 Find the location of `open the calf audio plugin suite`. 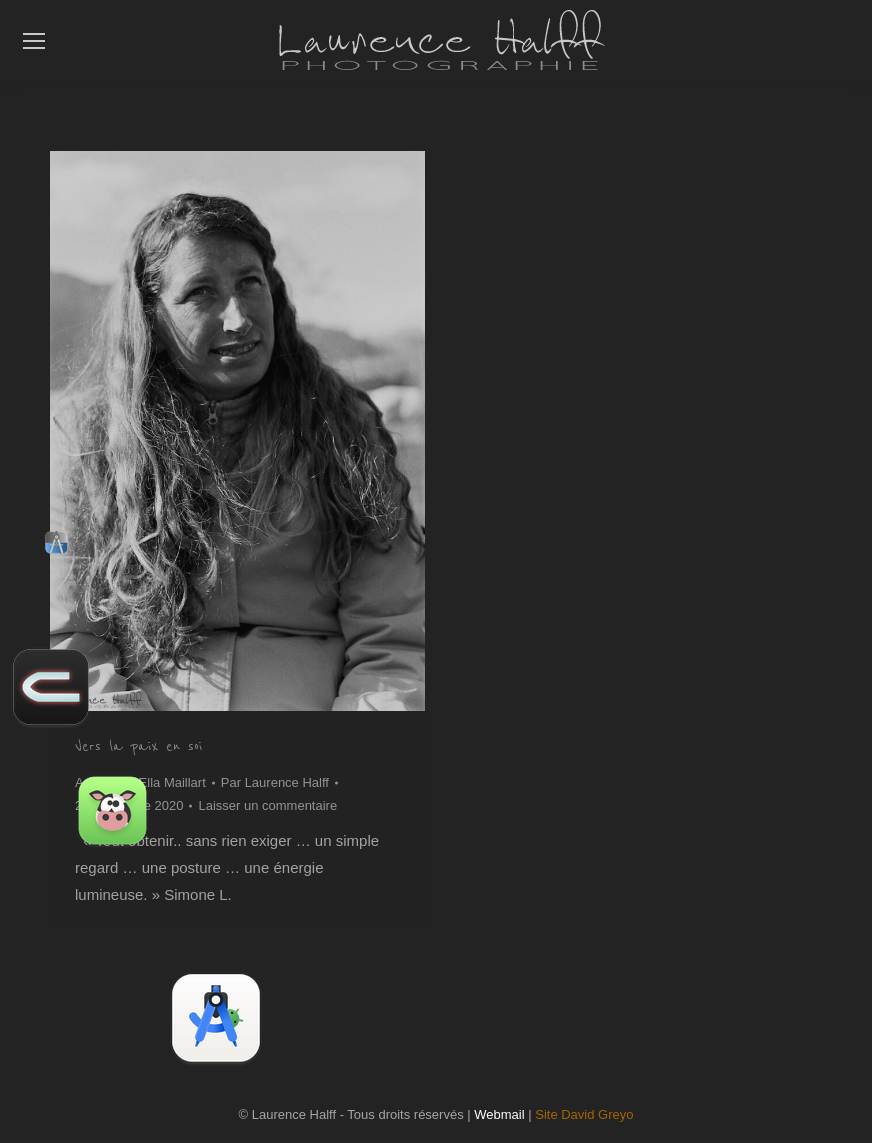

open the calf audio plugin suite is located at coordinates (112, 810).